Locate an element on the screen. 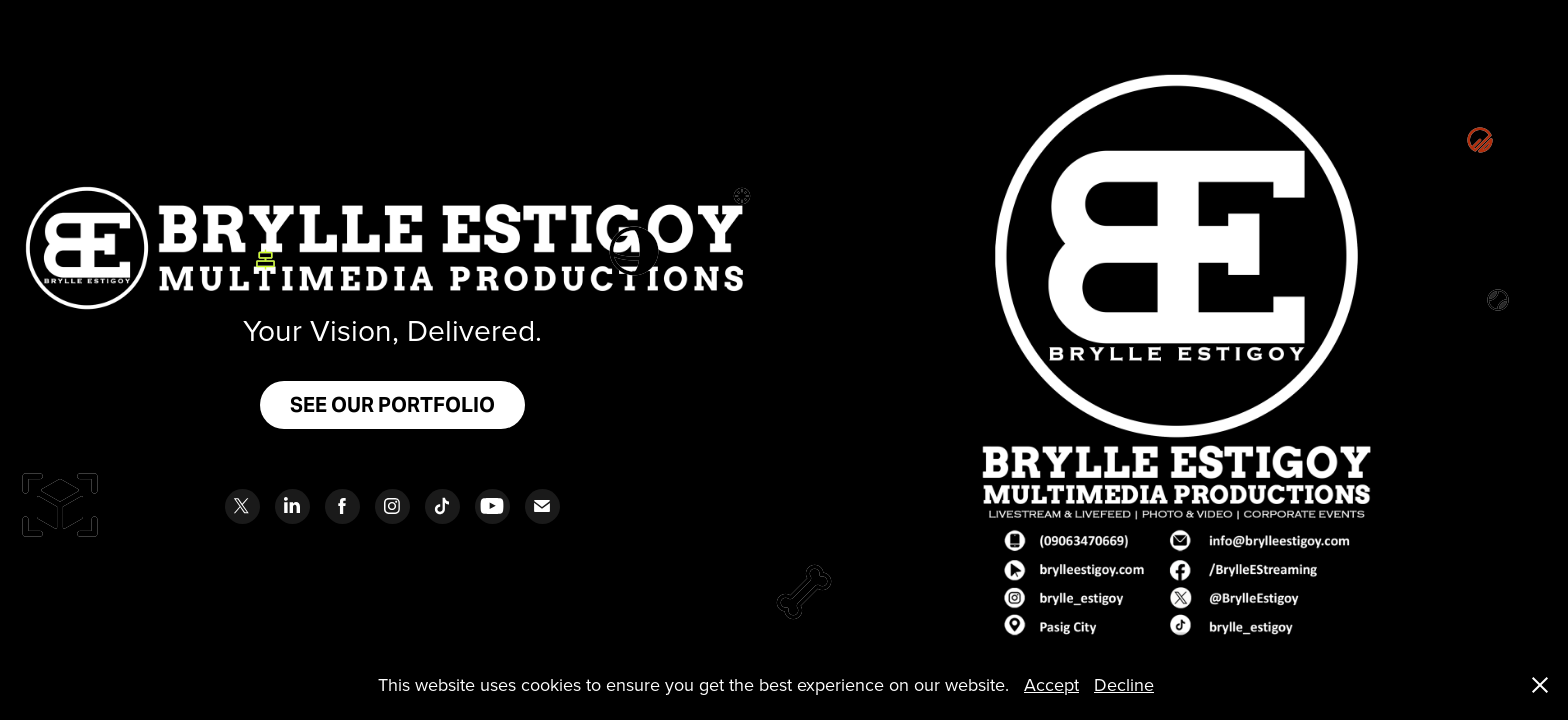 This screenshot has width=1568, height=720. indicates a 3D or globe-related feature is located at coordinates (634, 251).